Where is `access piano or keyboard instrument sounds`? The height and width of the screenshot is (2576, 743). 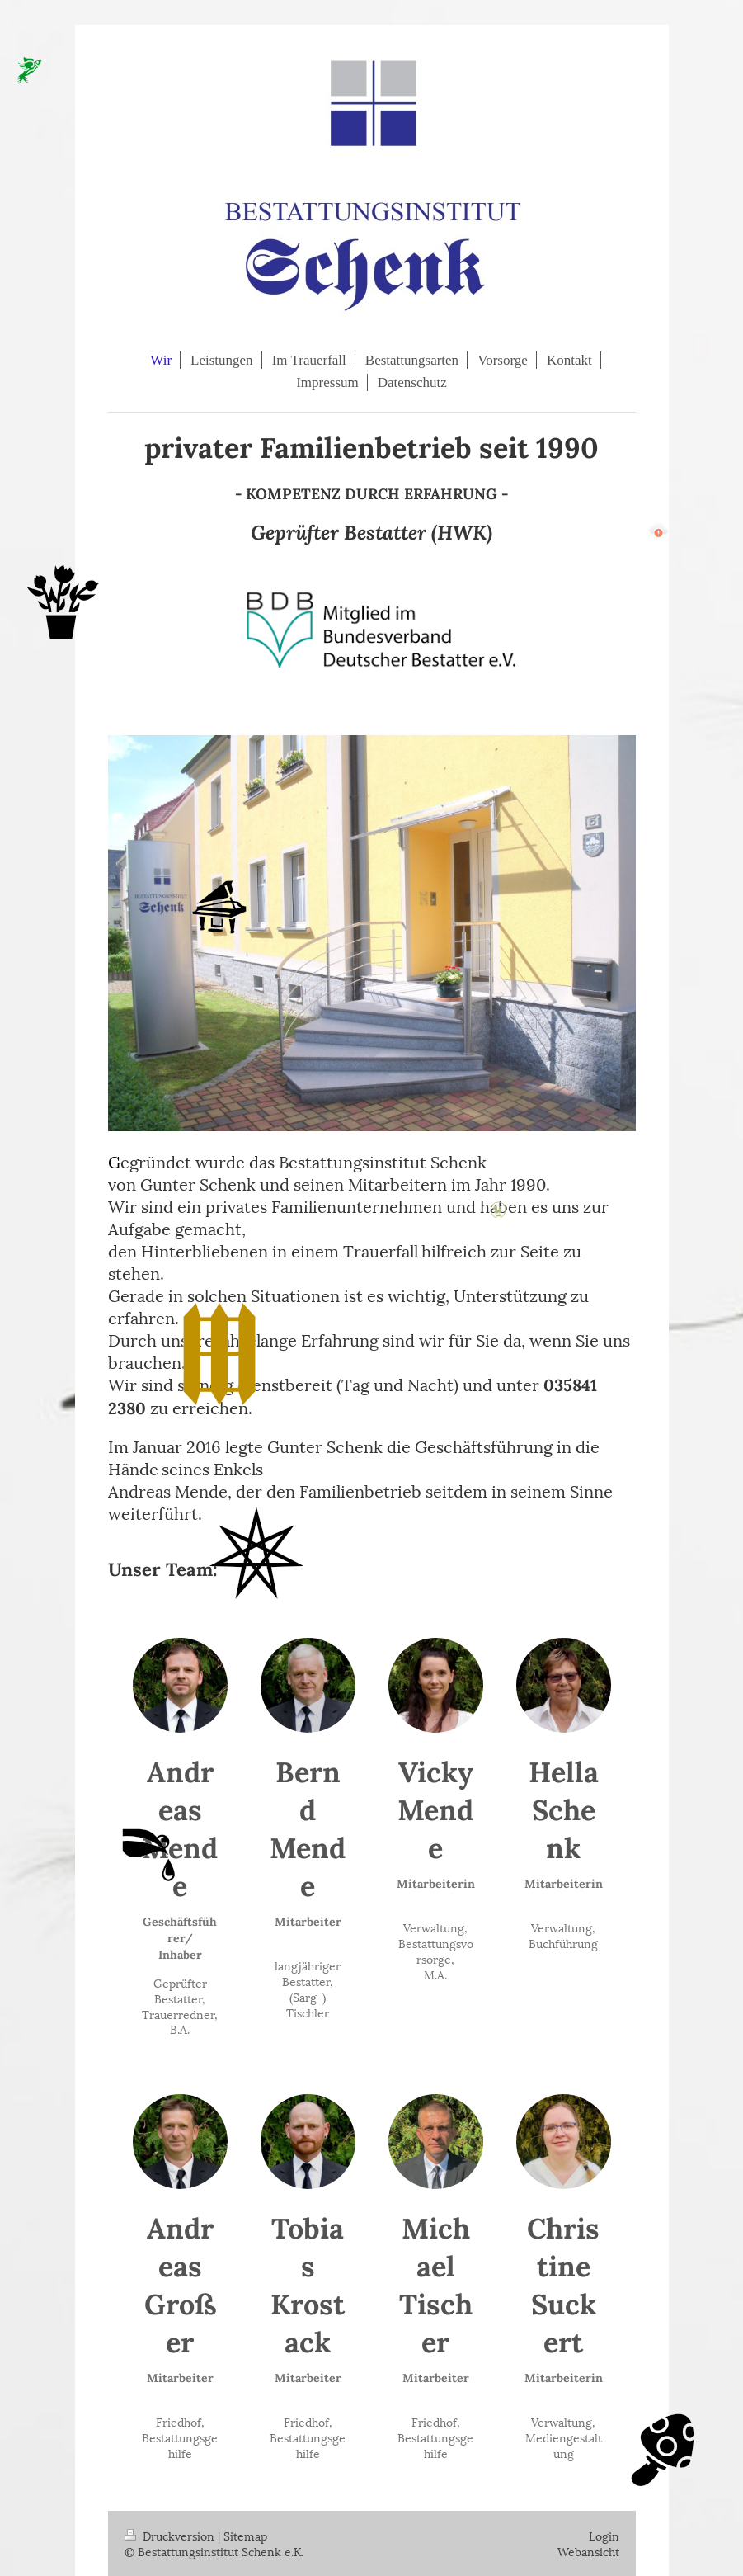 access piano or keyboard instrument sounds is located at coordinates (219, 907).